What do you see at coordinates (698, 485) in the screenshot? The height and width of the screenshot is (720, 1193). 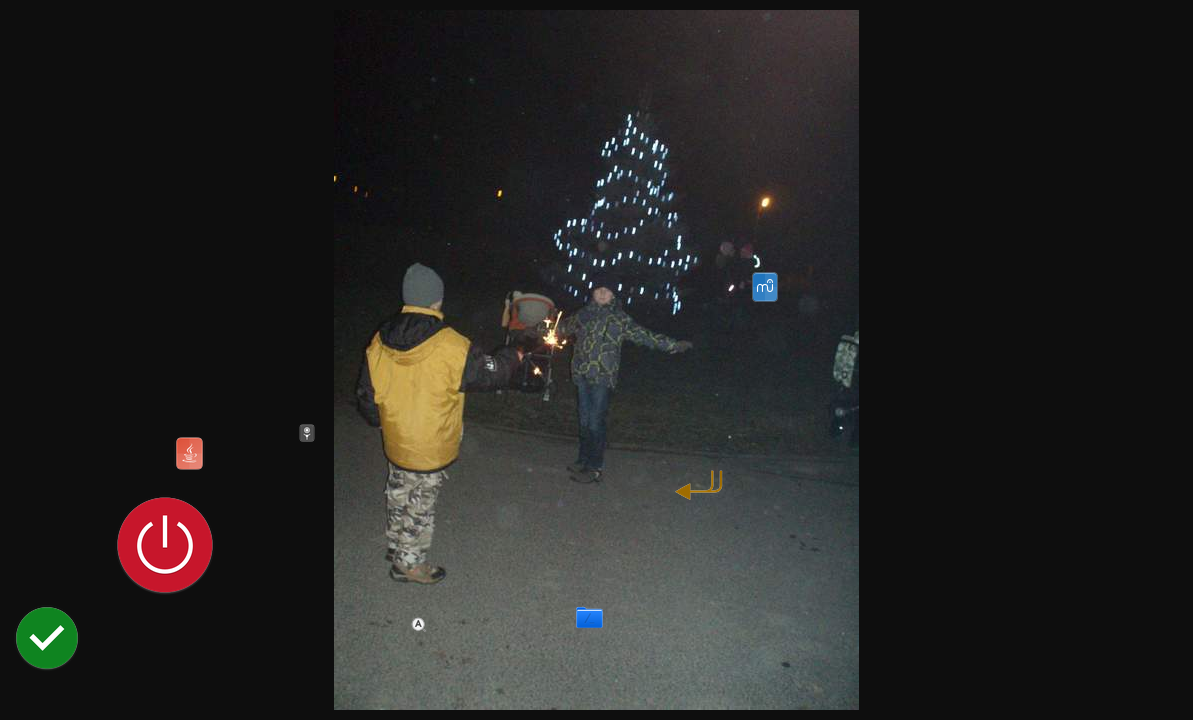 I see `reply to all recipients of an email` at bounding box center [698, 485].